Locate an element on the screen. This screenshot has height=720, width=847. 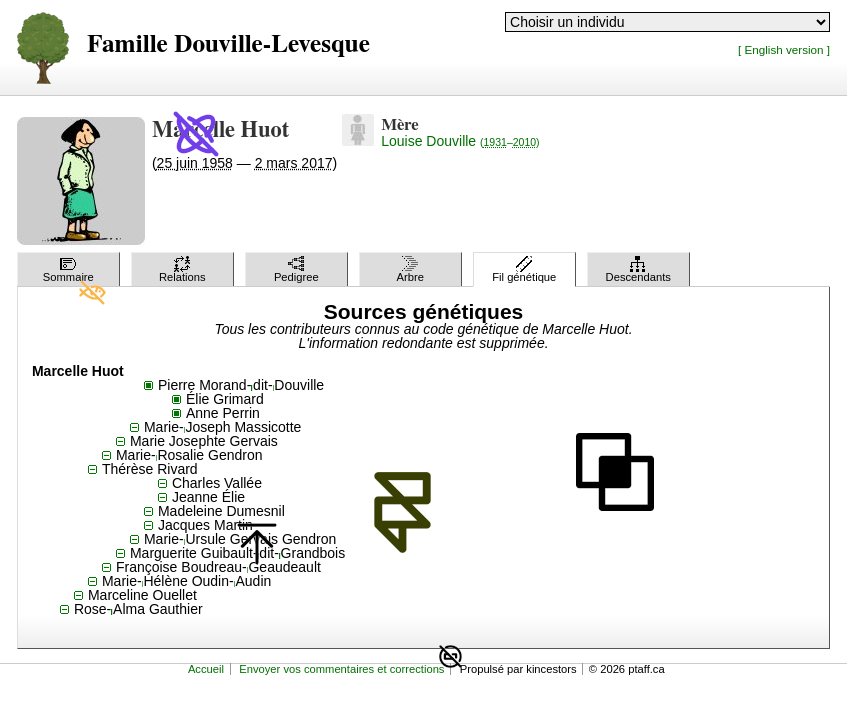
scroll to top of page is located at coordinates (257, 543).